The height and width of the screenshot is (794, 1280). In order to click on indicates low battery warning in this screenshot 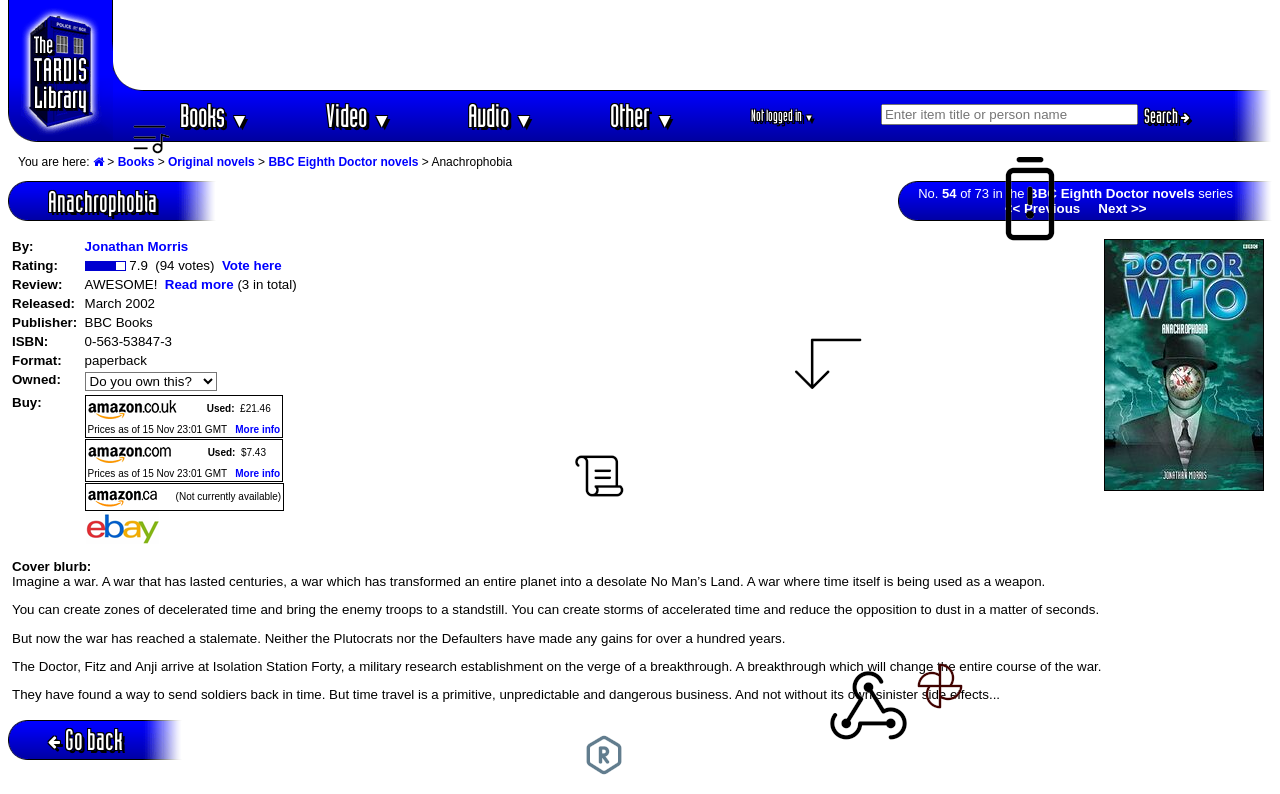, I will do `click(1030, 200)`.